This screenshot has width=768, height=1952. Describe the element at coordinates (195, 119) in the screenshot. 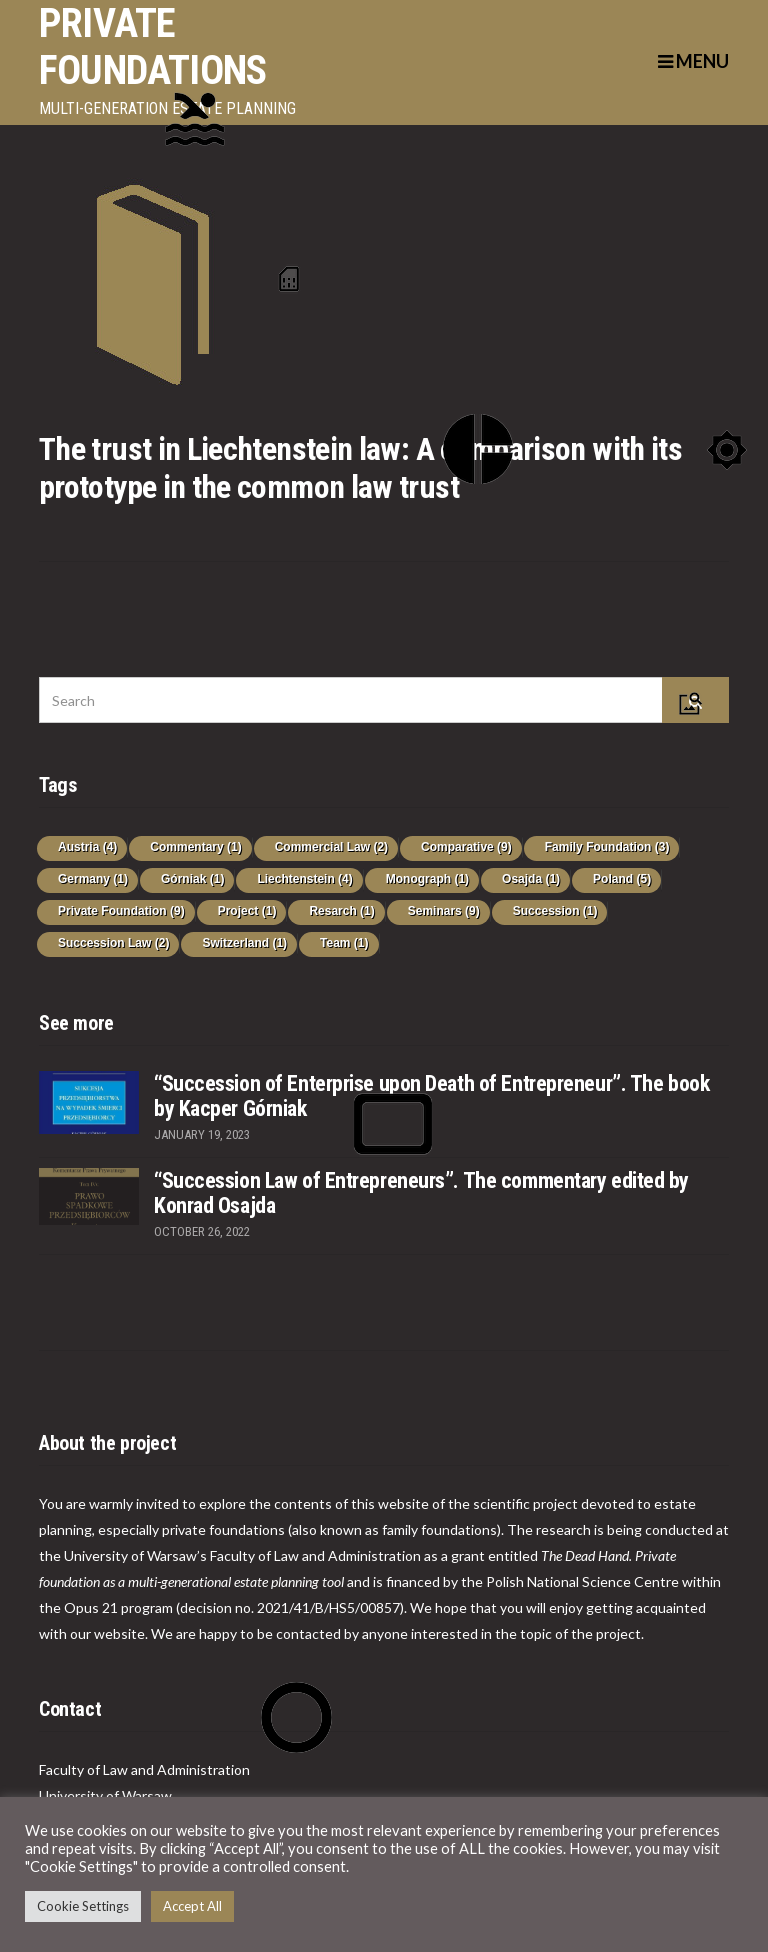

I see `view pool or swimming amenities` at that location.